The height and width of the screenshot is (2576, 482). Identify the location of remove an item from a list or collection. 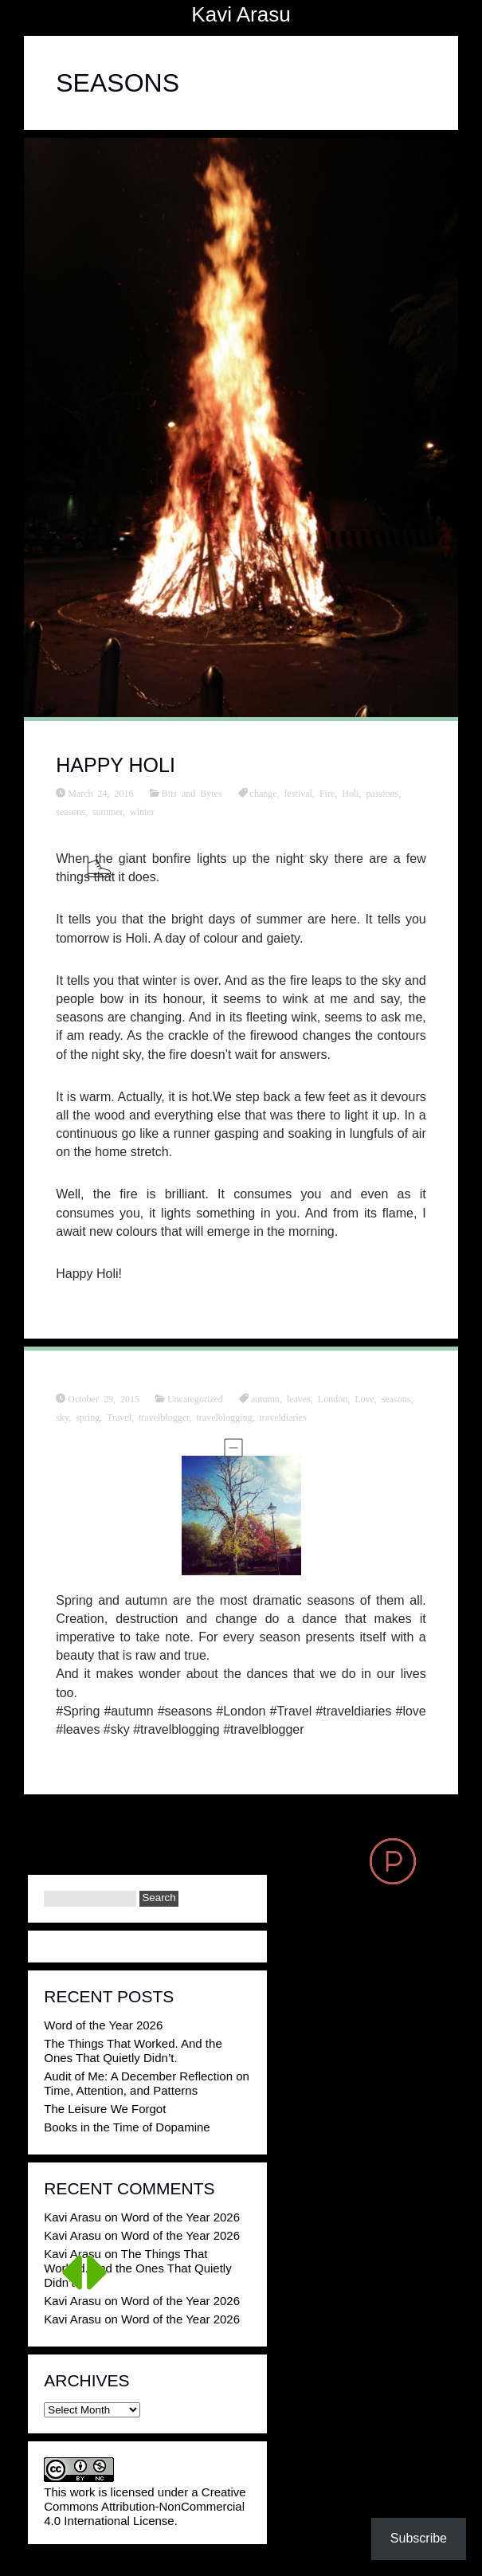
(233, 1448).